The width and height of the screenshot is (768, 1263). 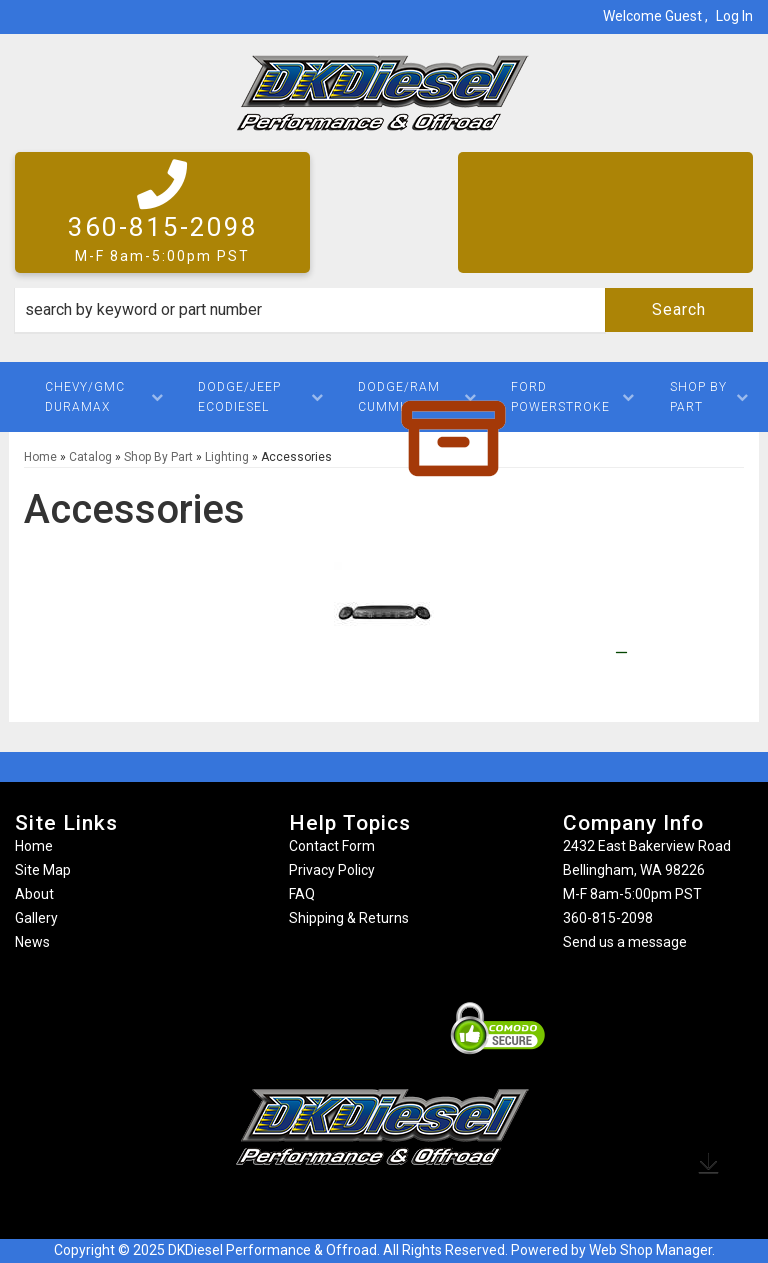 I want to click on download a file or document, so click(x=708, y=1163).